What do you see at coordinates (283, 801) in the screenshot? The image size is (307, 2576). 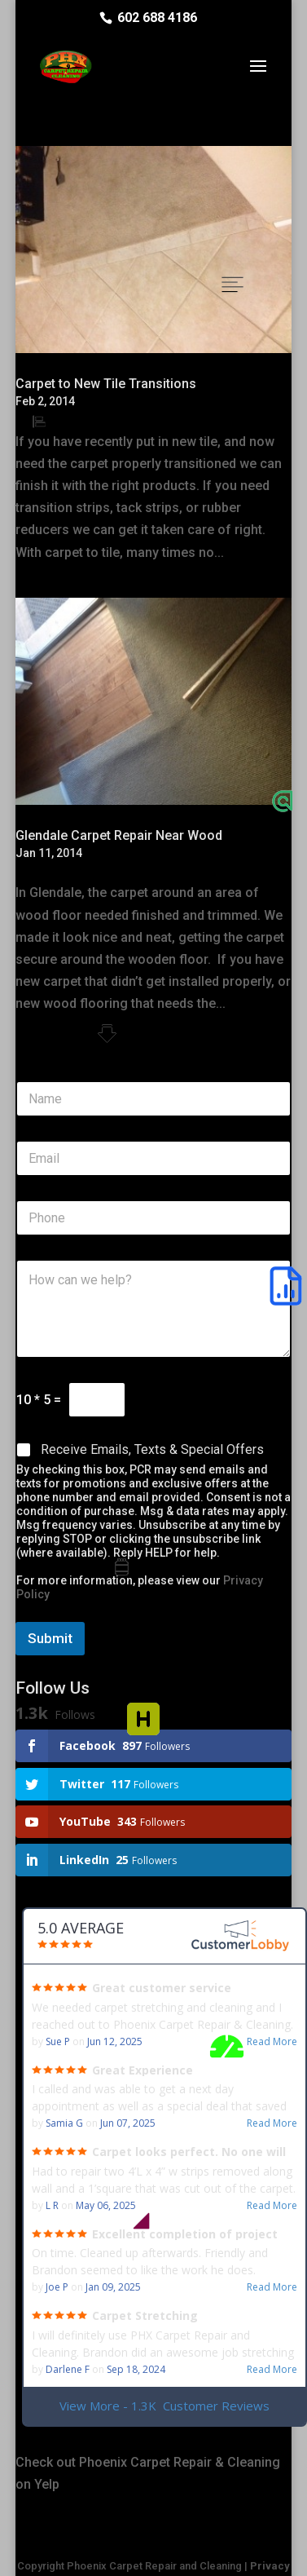 I see `access Algolia search services` at bounding box center [283, 801].